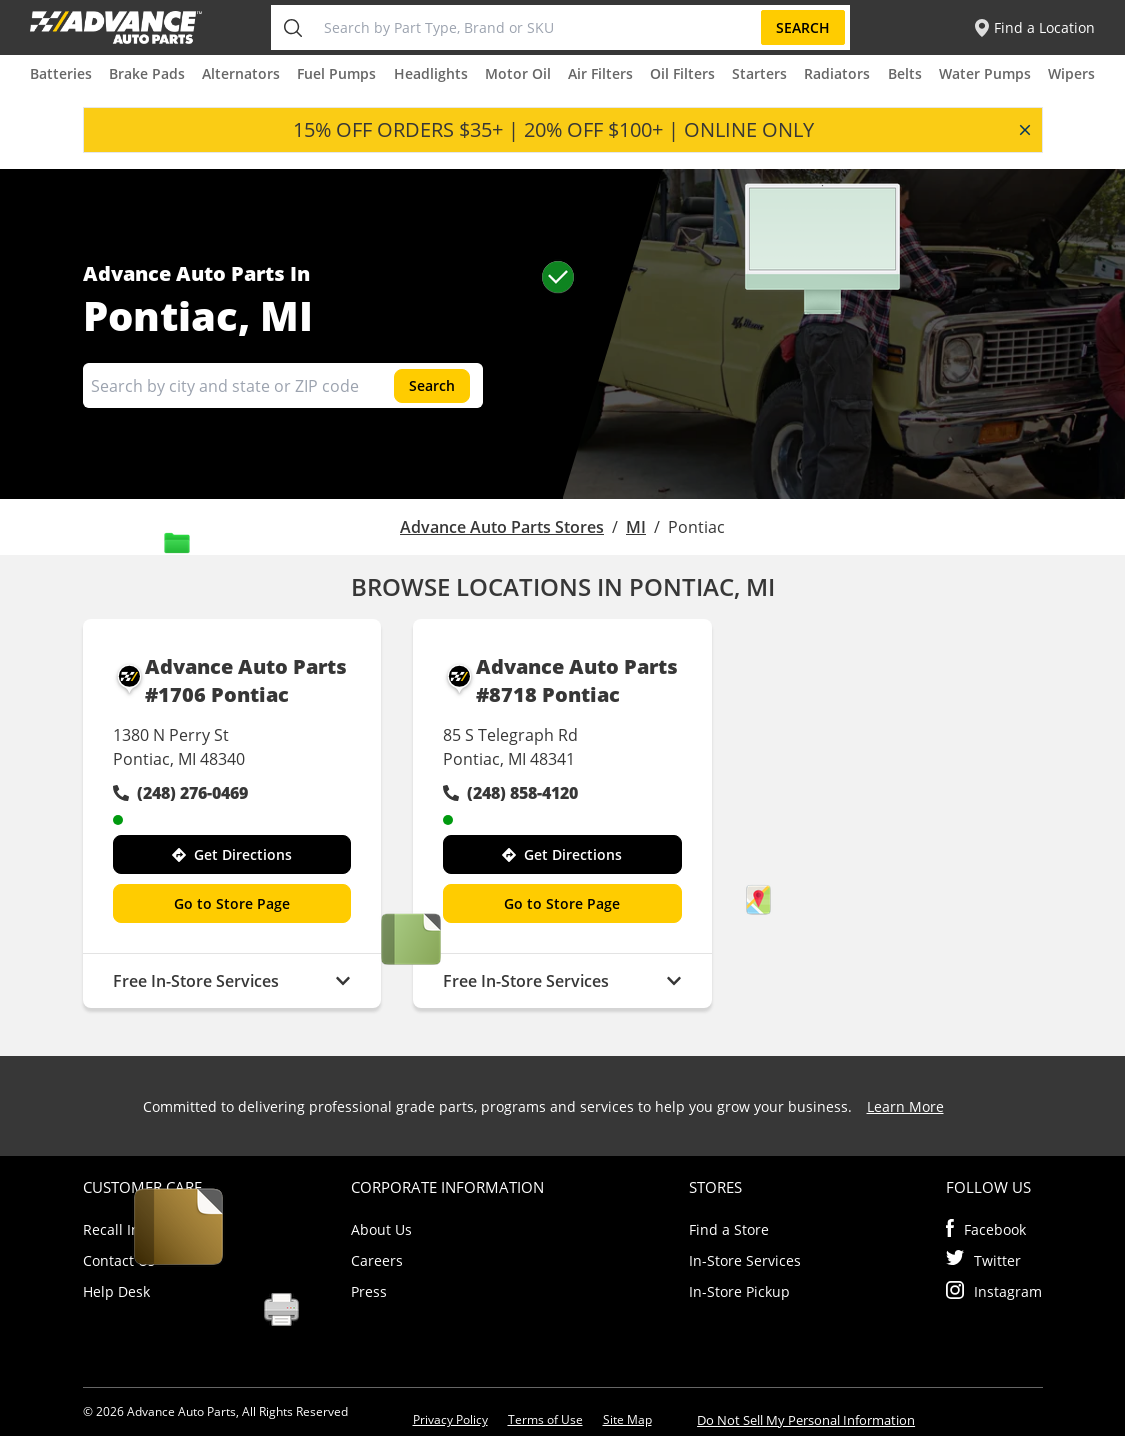  What do you see at coordinates (177, 543) in the screenshot?
I see `open folder containing files` at bounding box center [177, 543].